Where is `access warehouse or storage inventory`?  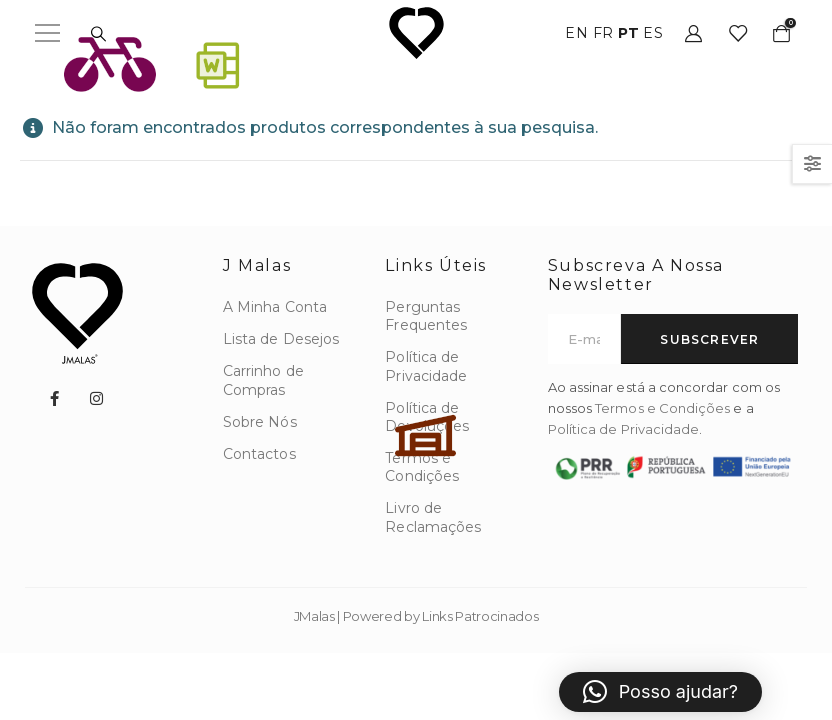
access warehouse or storage inventory is located at coordinates (425, 437).